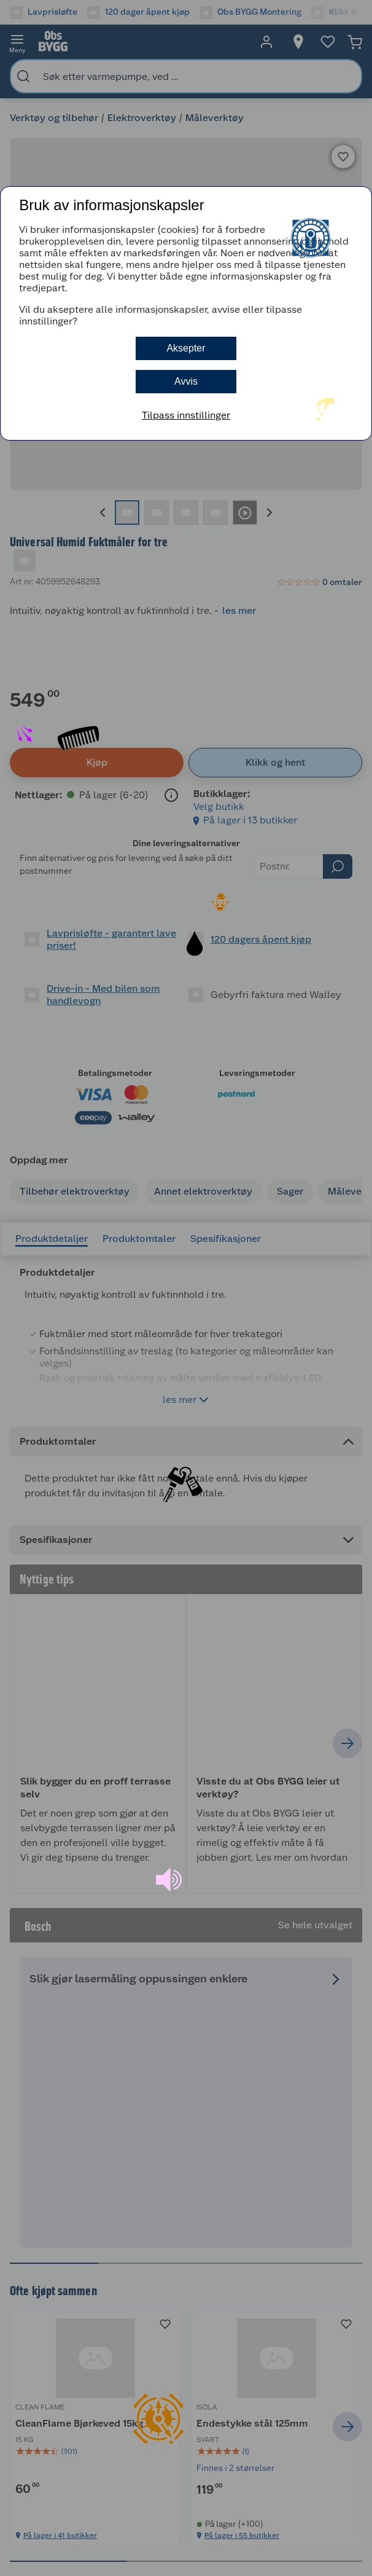 The height and width of the screenshot is (2576, 372). I want to click on adjust volume or sound settings, so click(169, 1880).